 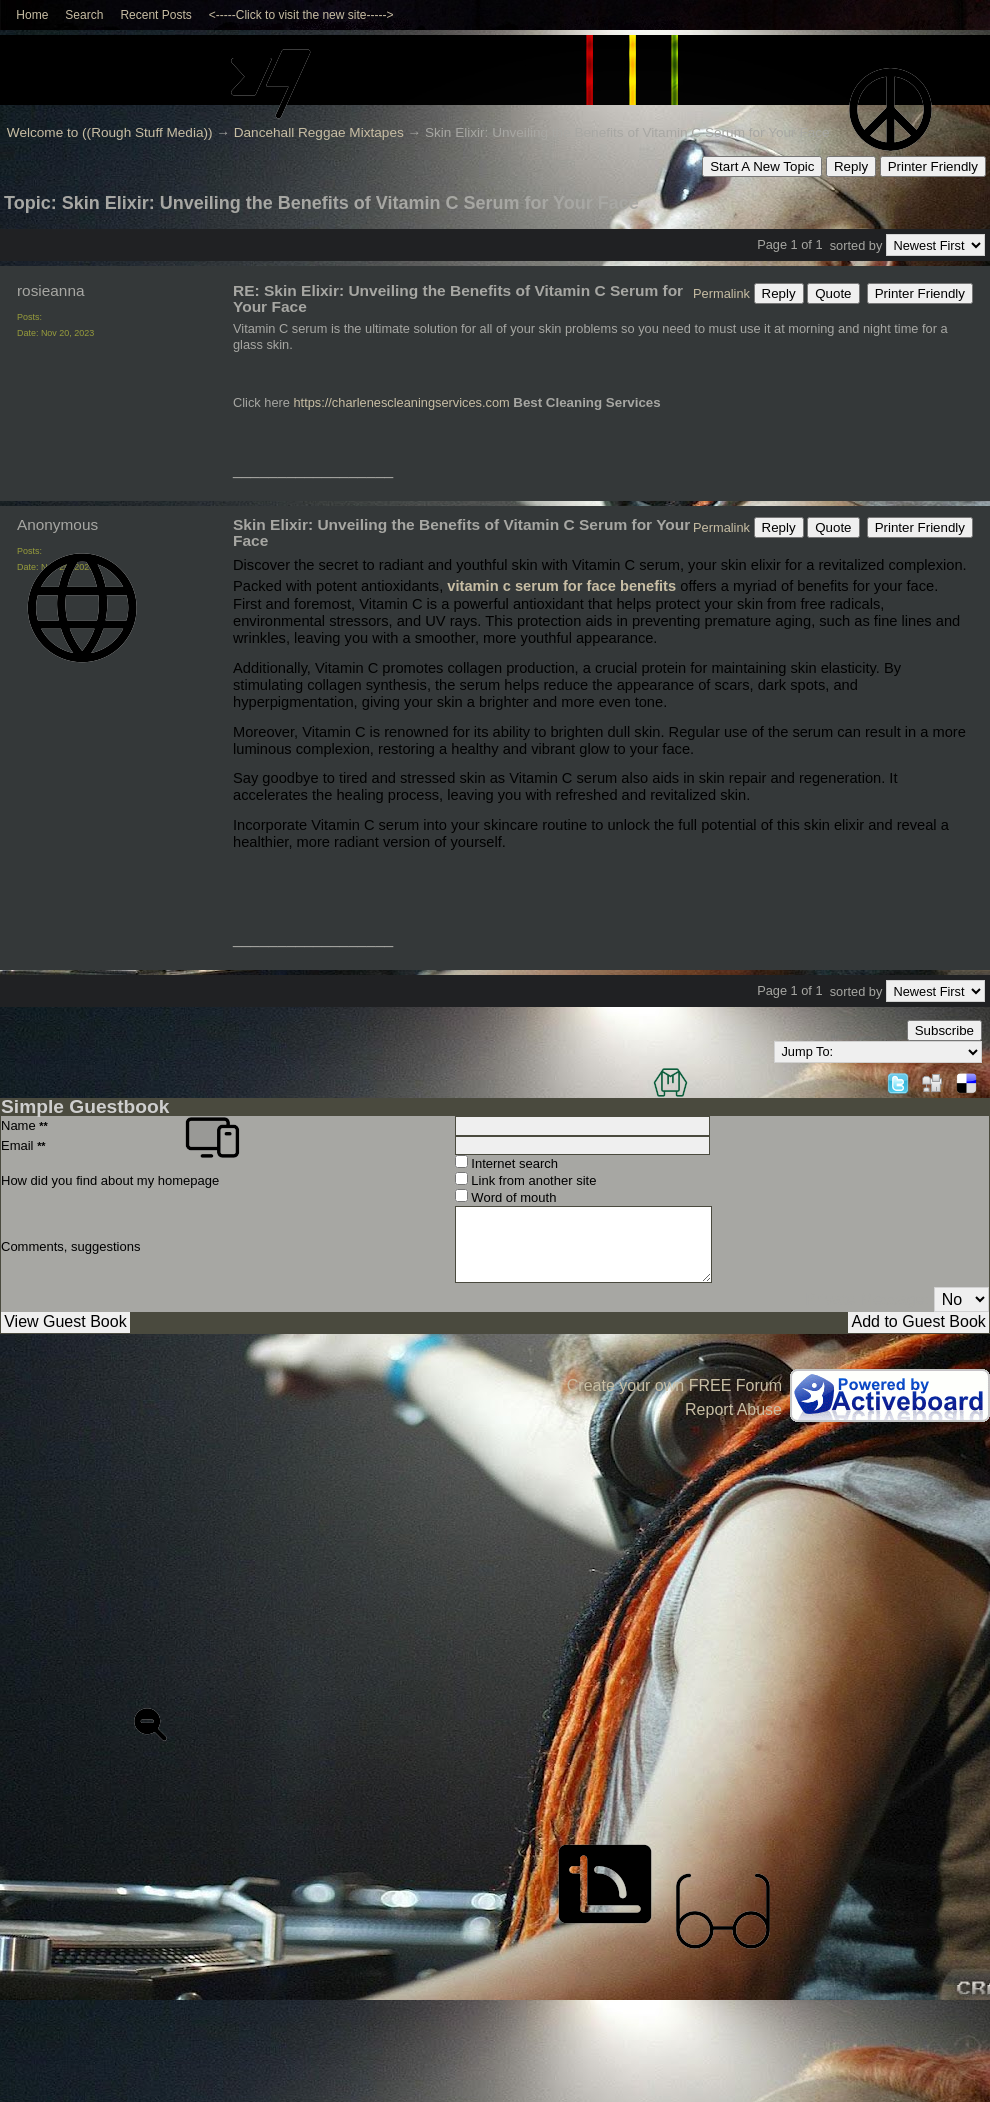 I want to click on manage connected devices, so click(x=211, y=1137).